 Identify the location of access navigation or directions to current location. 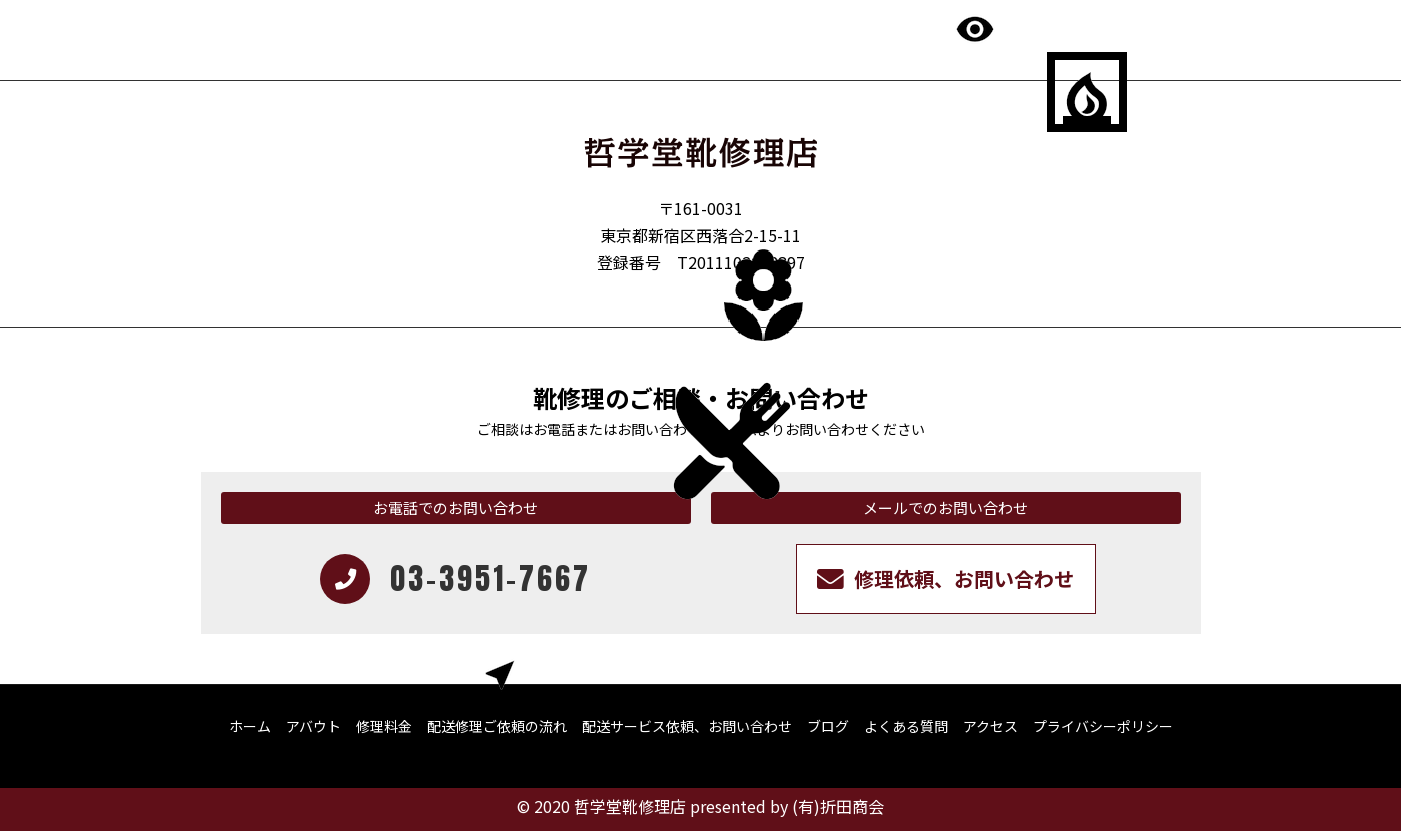
(500, 675).